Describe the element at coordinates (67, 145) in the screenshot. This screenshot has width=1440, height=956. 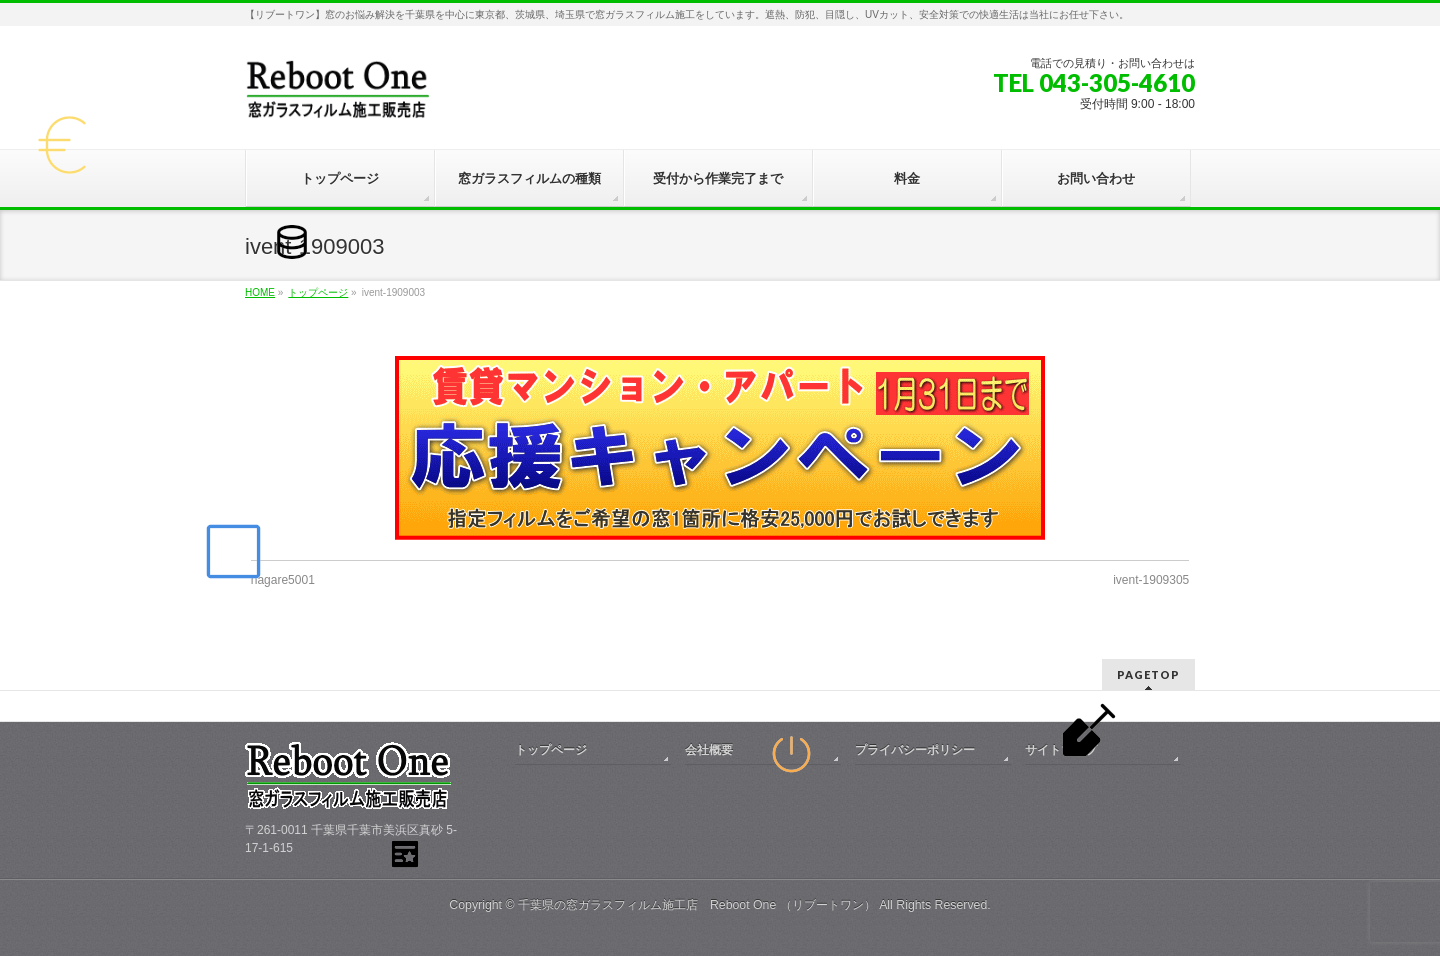
I see `view amount in euros` at that location.